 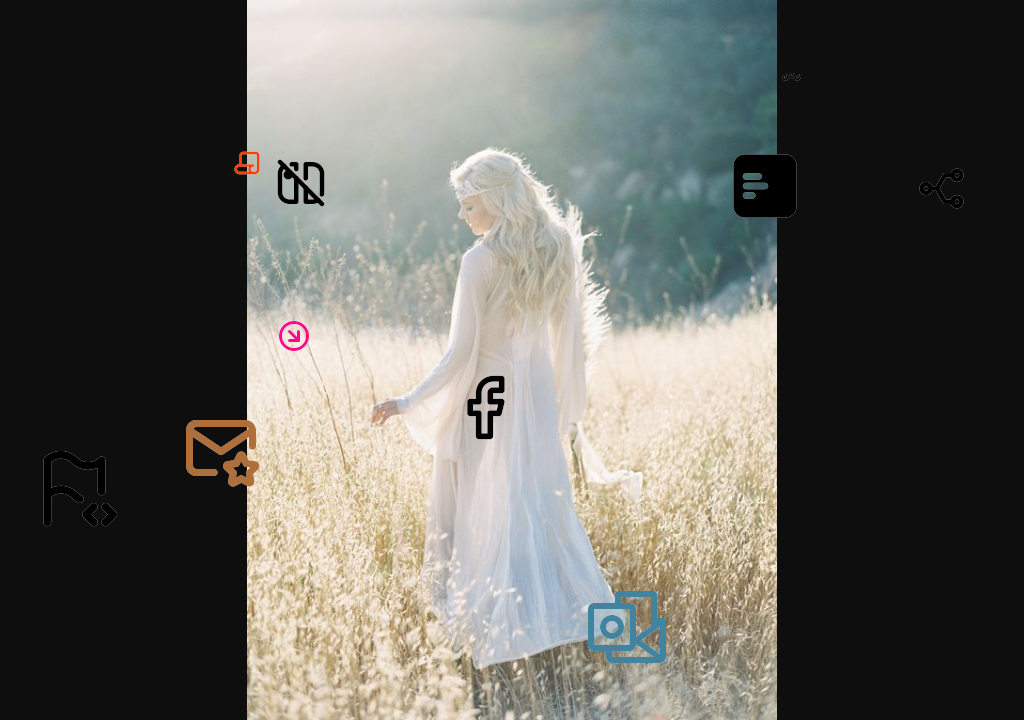 What do you see at coordinates (765, 186) in the screenshot?
I see `align content to the left, vertically centered` at bounding box center [765, 186].